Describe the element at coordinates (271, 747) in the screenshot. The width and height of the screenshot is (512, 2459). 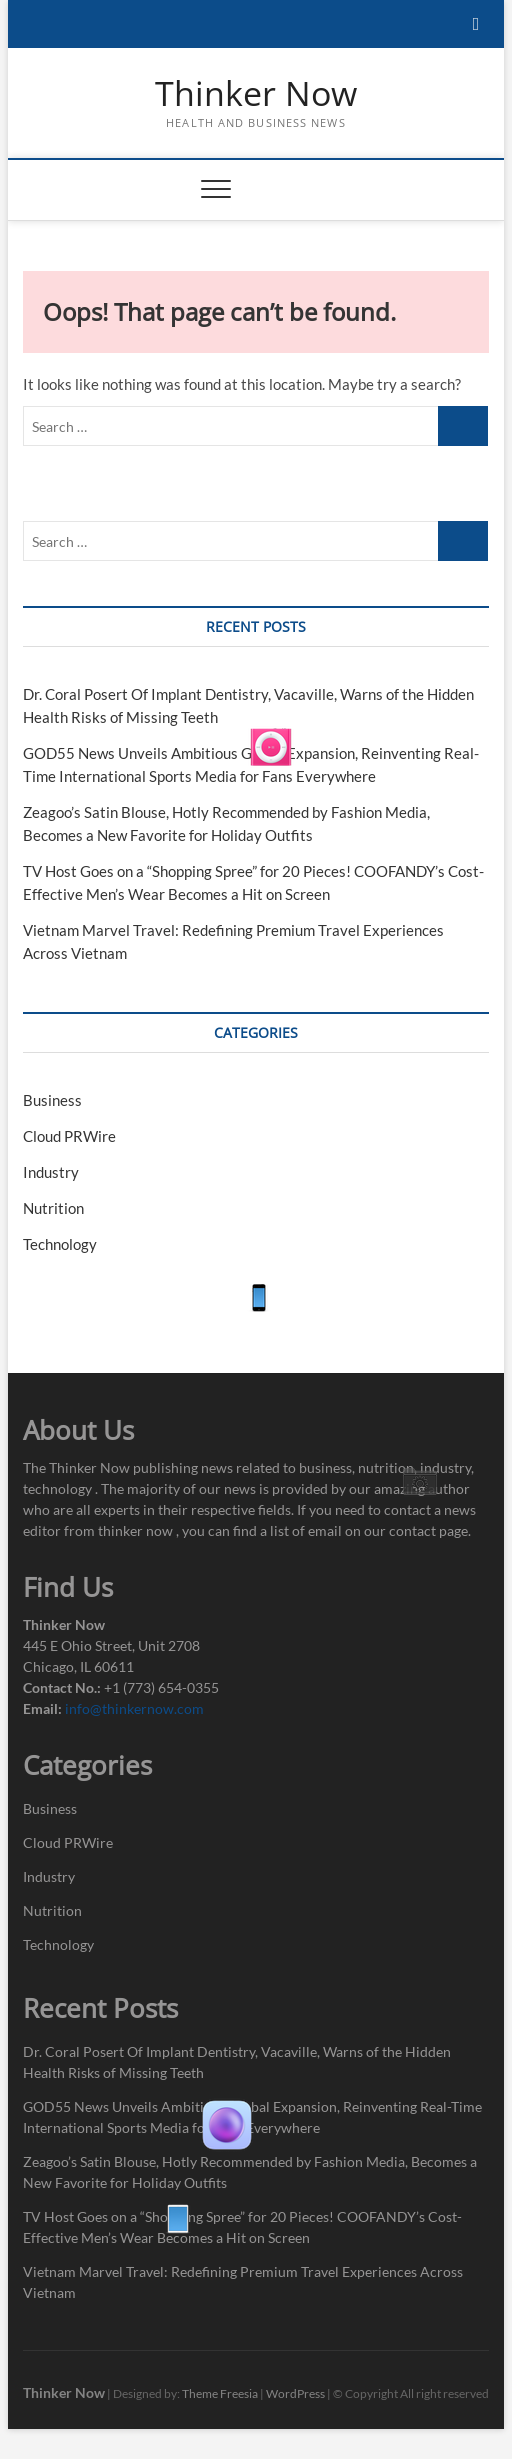
I see `iPod shuffle device connected` at that location.